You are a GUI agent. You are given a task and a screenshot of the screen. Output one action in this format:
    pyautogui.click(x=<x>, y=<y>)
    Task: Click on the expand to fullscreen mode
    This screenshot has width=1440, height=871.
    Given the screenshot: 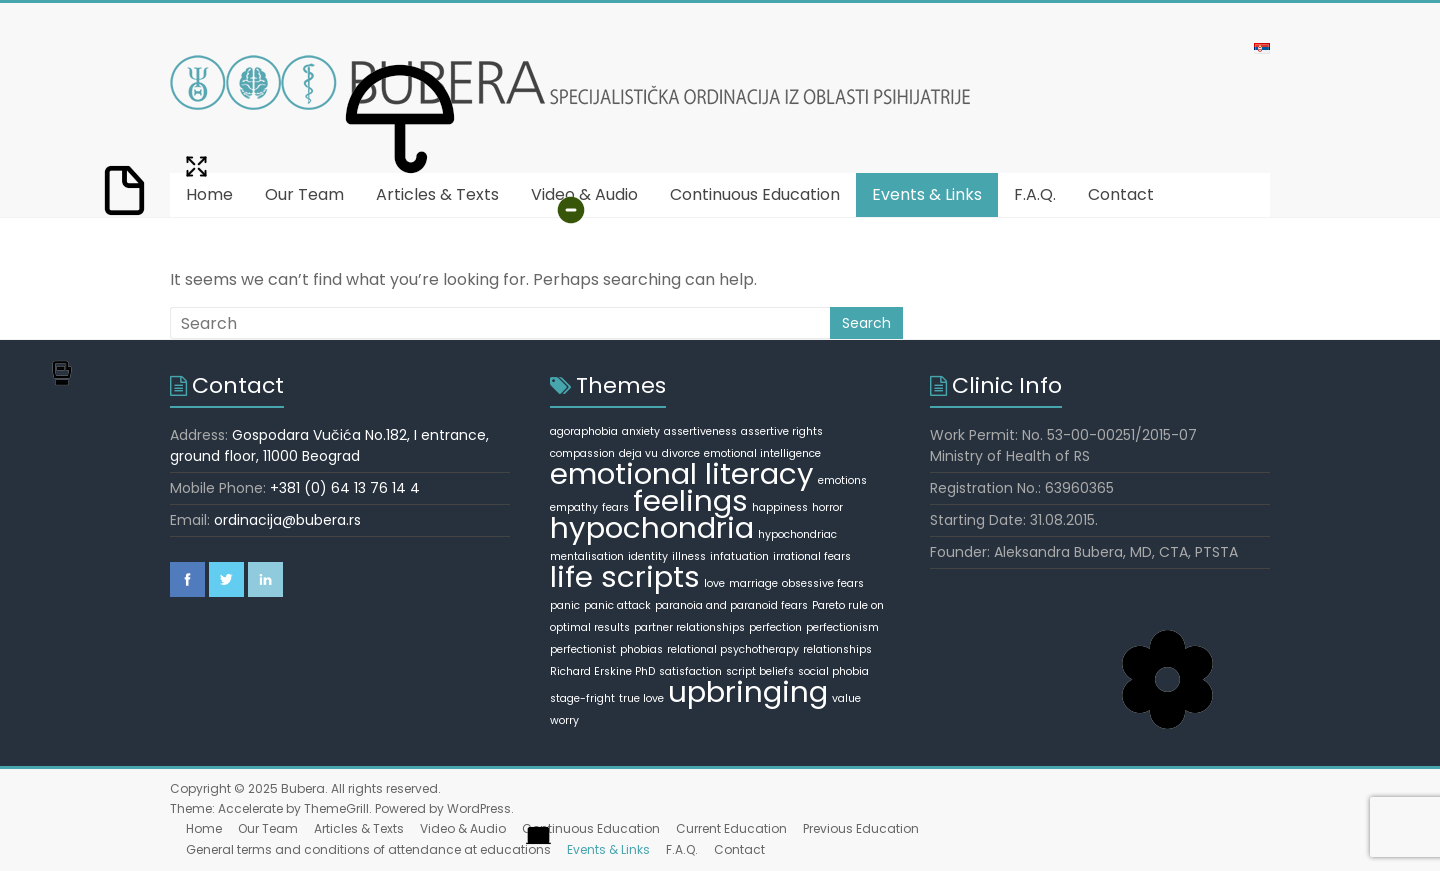 What is the action you would take?
    pyautogui.click(x=196, y=166)
    